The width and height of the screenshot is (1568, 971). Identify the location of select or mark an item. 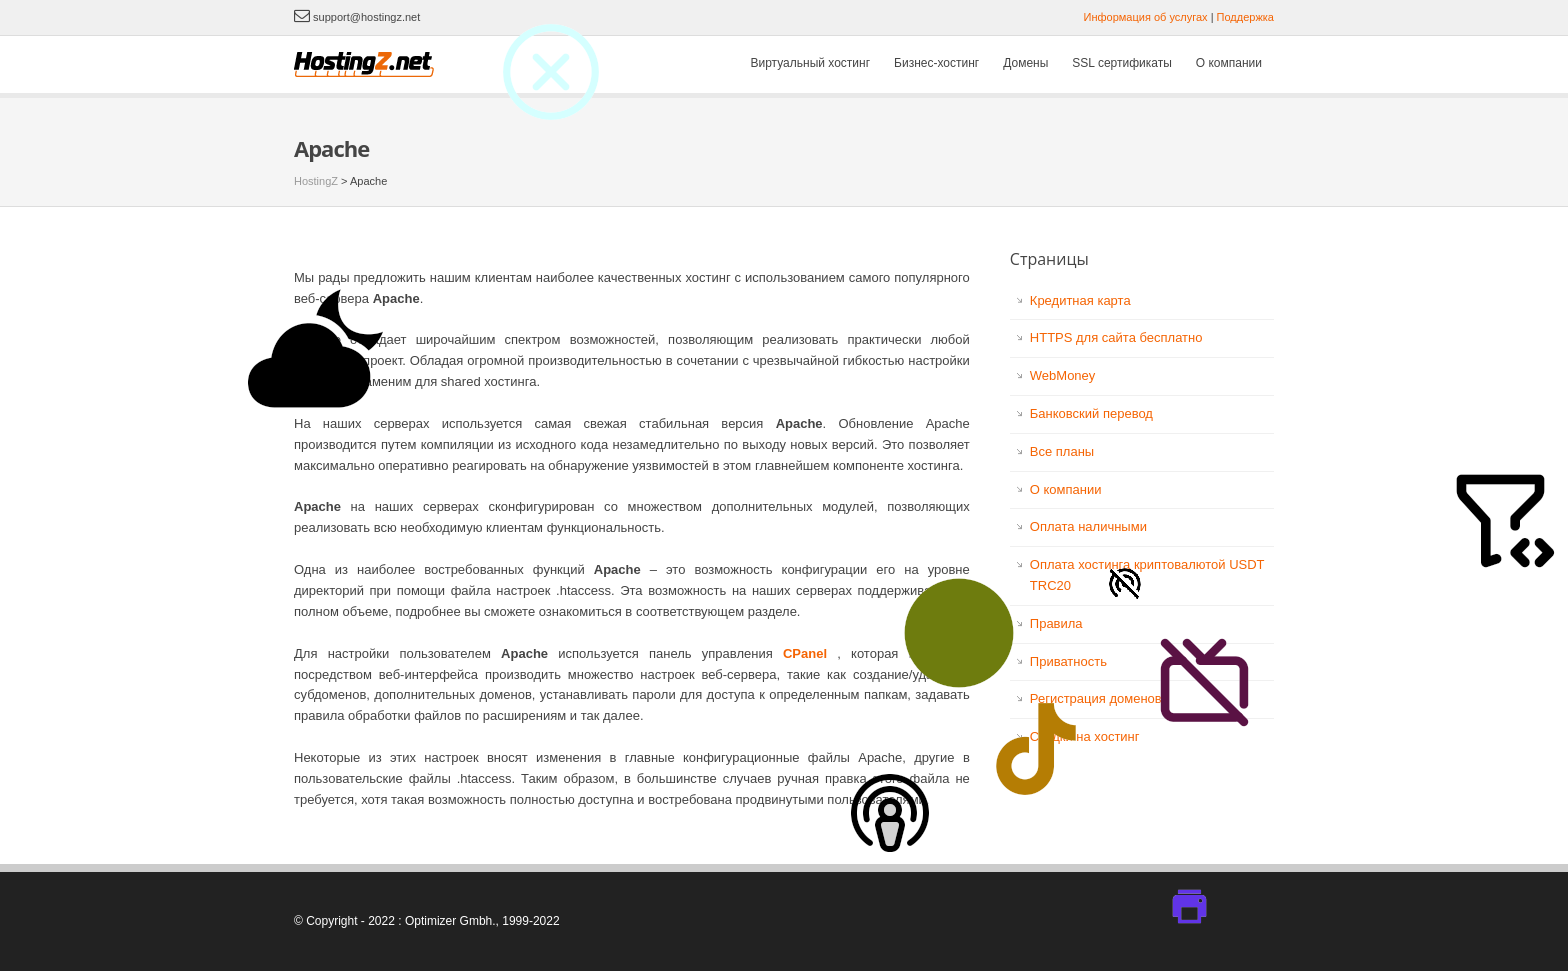
(959, 633).